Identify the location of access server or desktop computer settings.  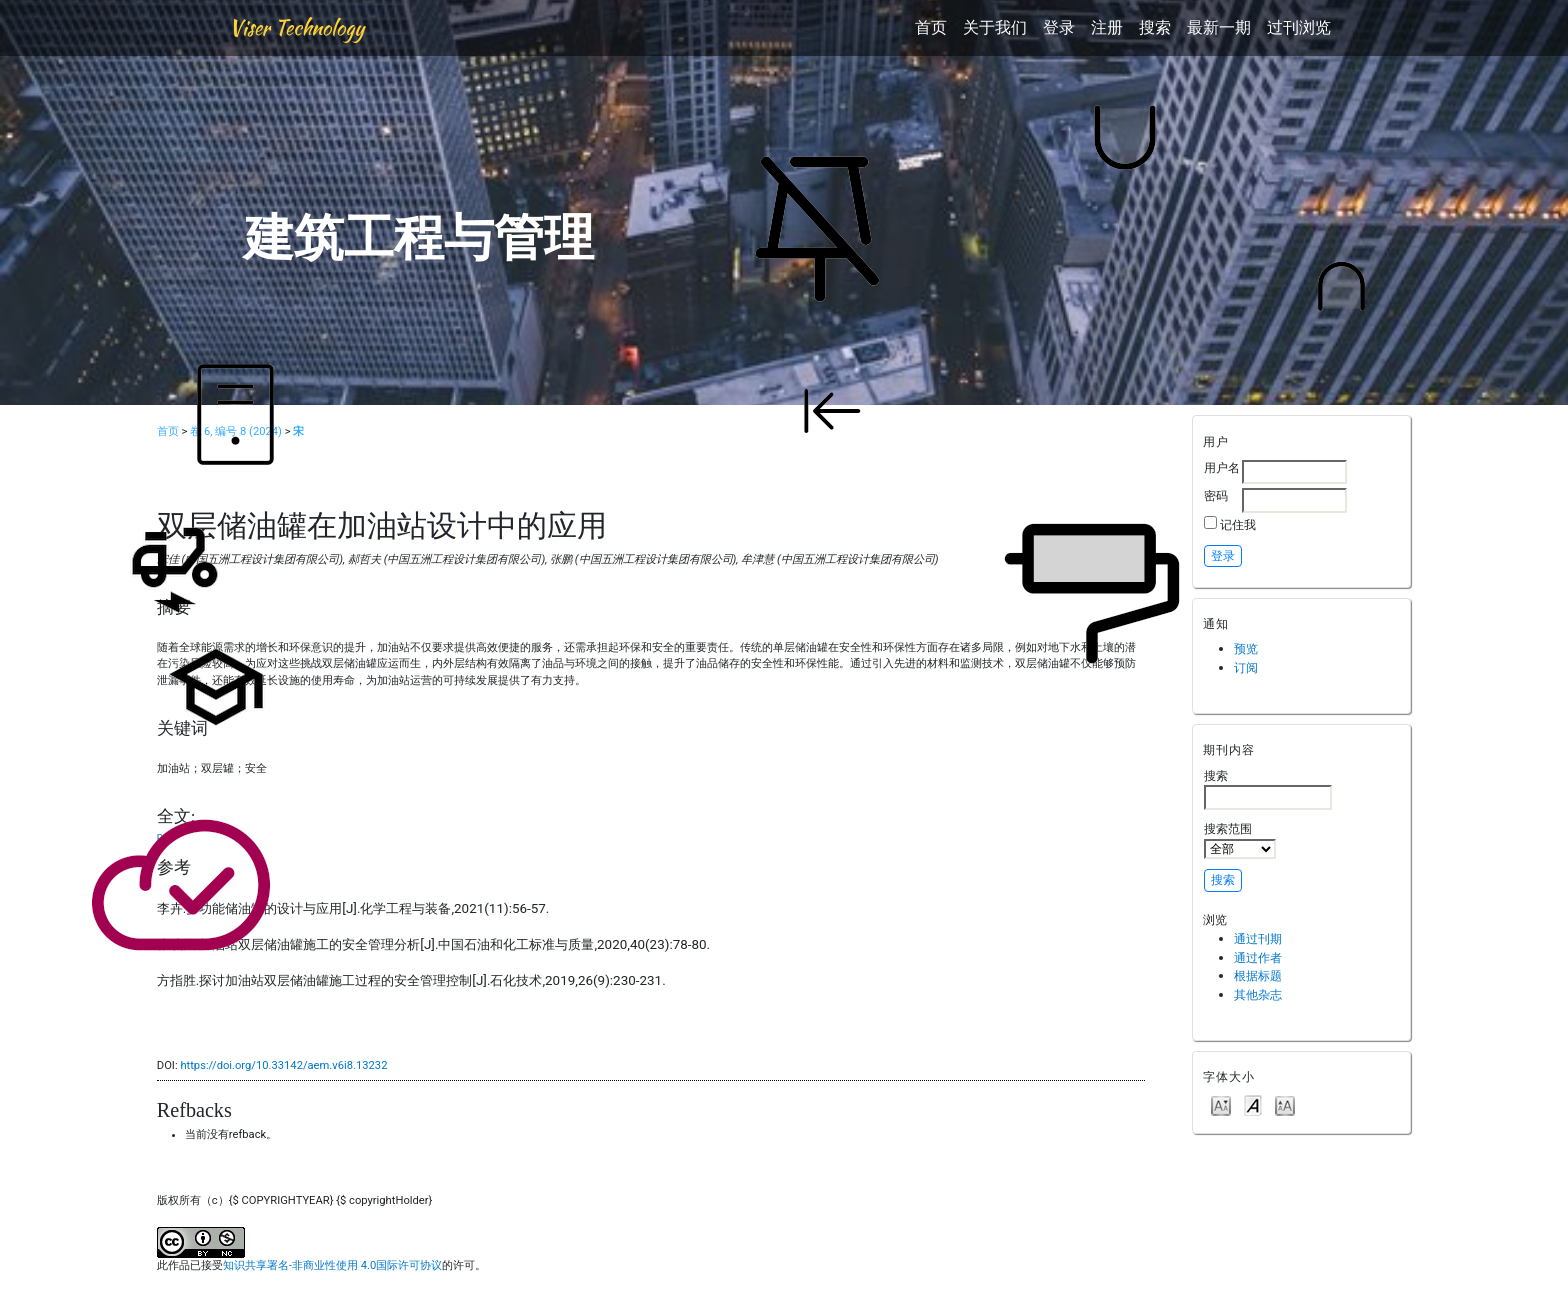
(235, 414).